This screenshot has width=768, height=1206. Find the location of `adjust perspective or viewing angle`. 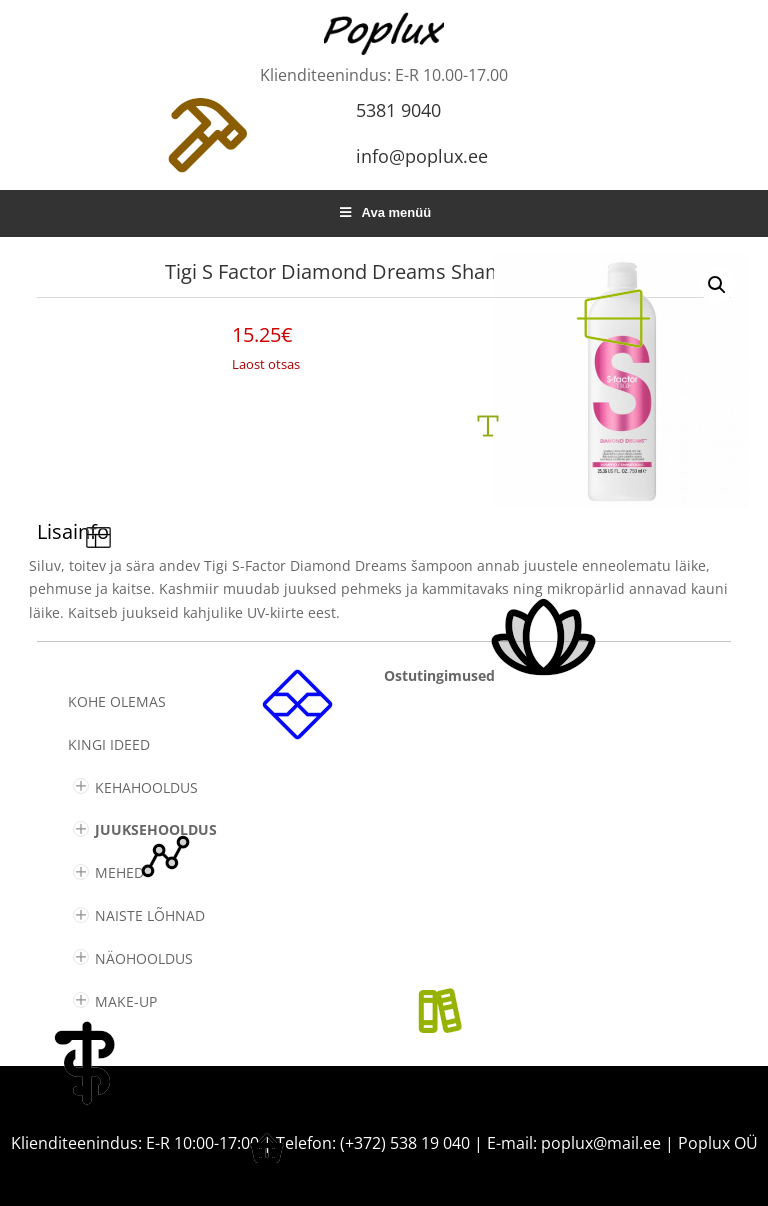

adjust perspective or viewing angle is located at coordinates (613, 318).